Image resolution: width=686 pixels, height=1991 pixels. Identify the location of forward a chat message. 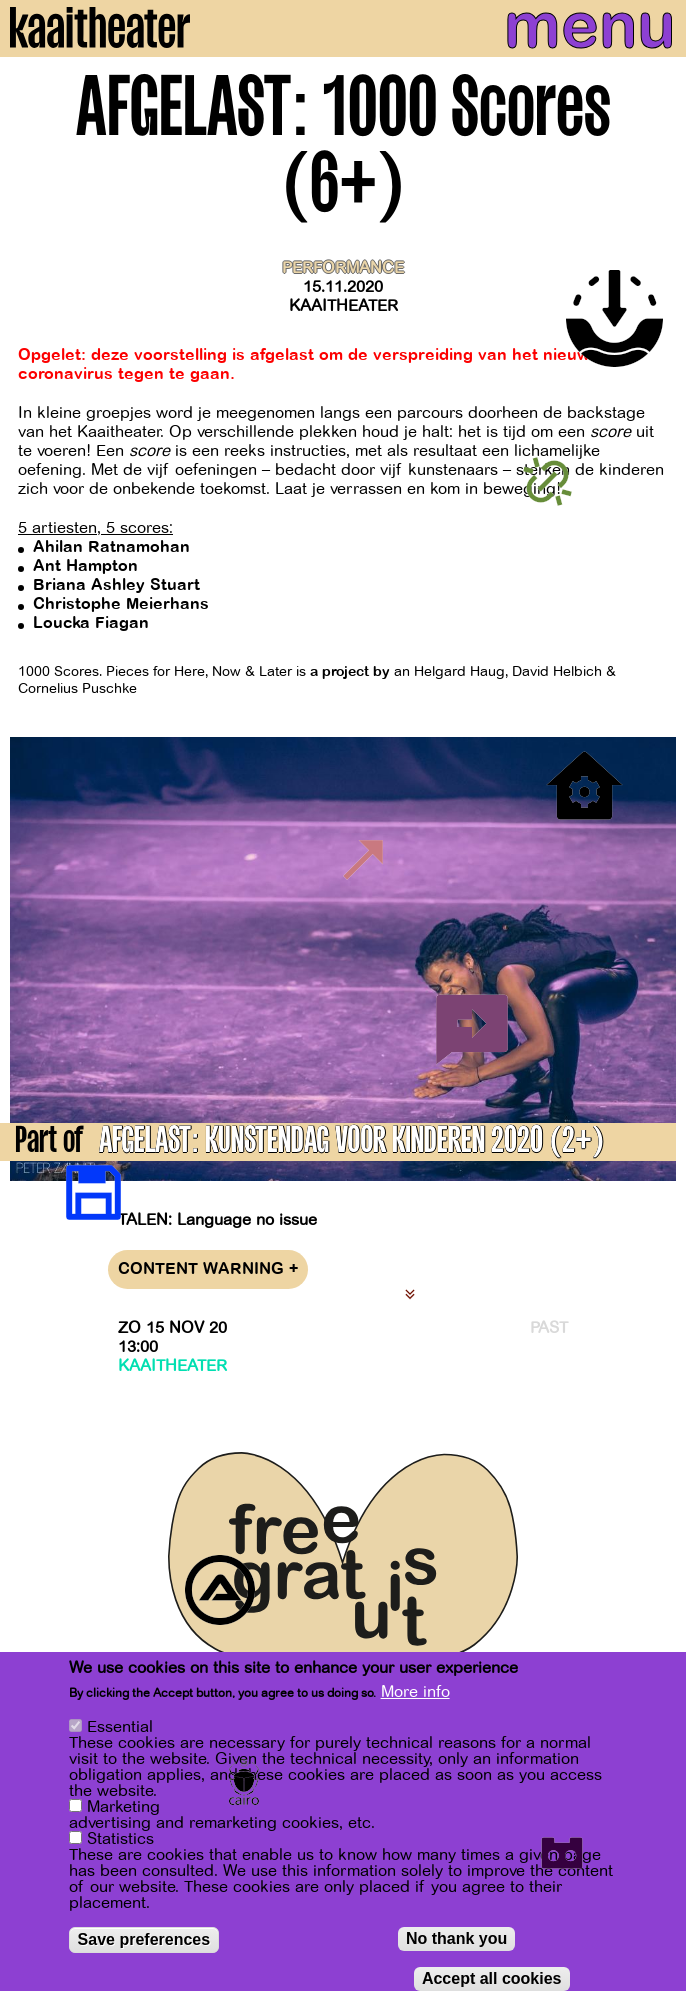
(472, 1027).